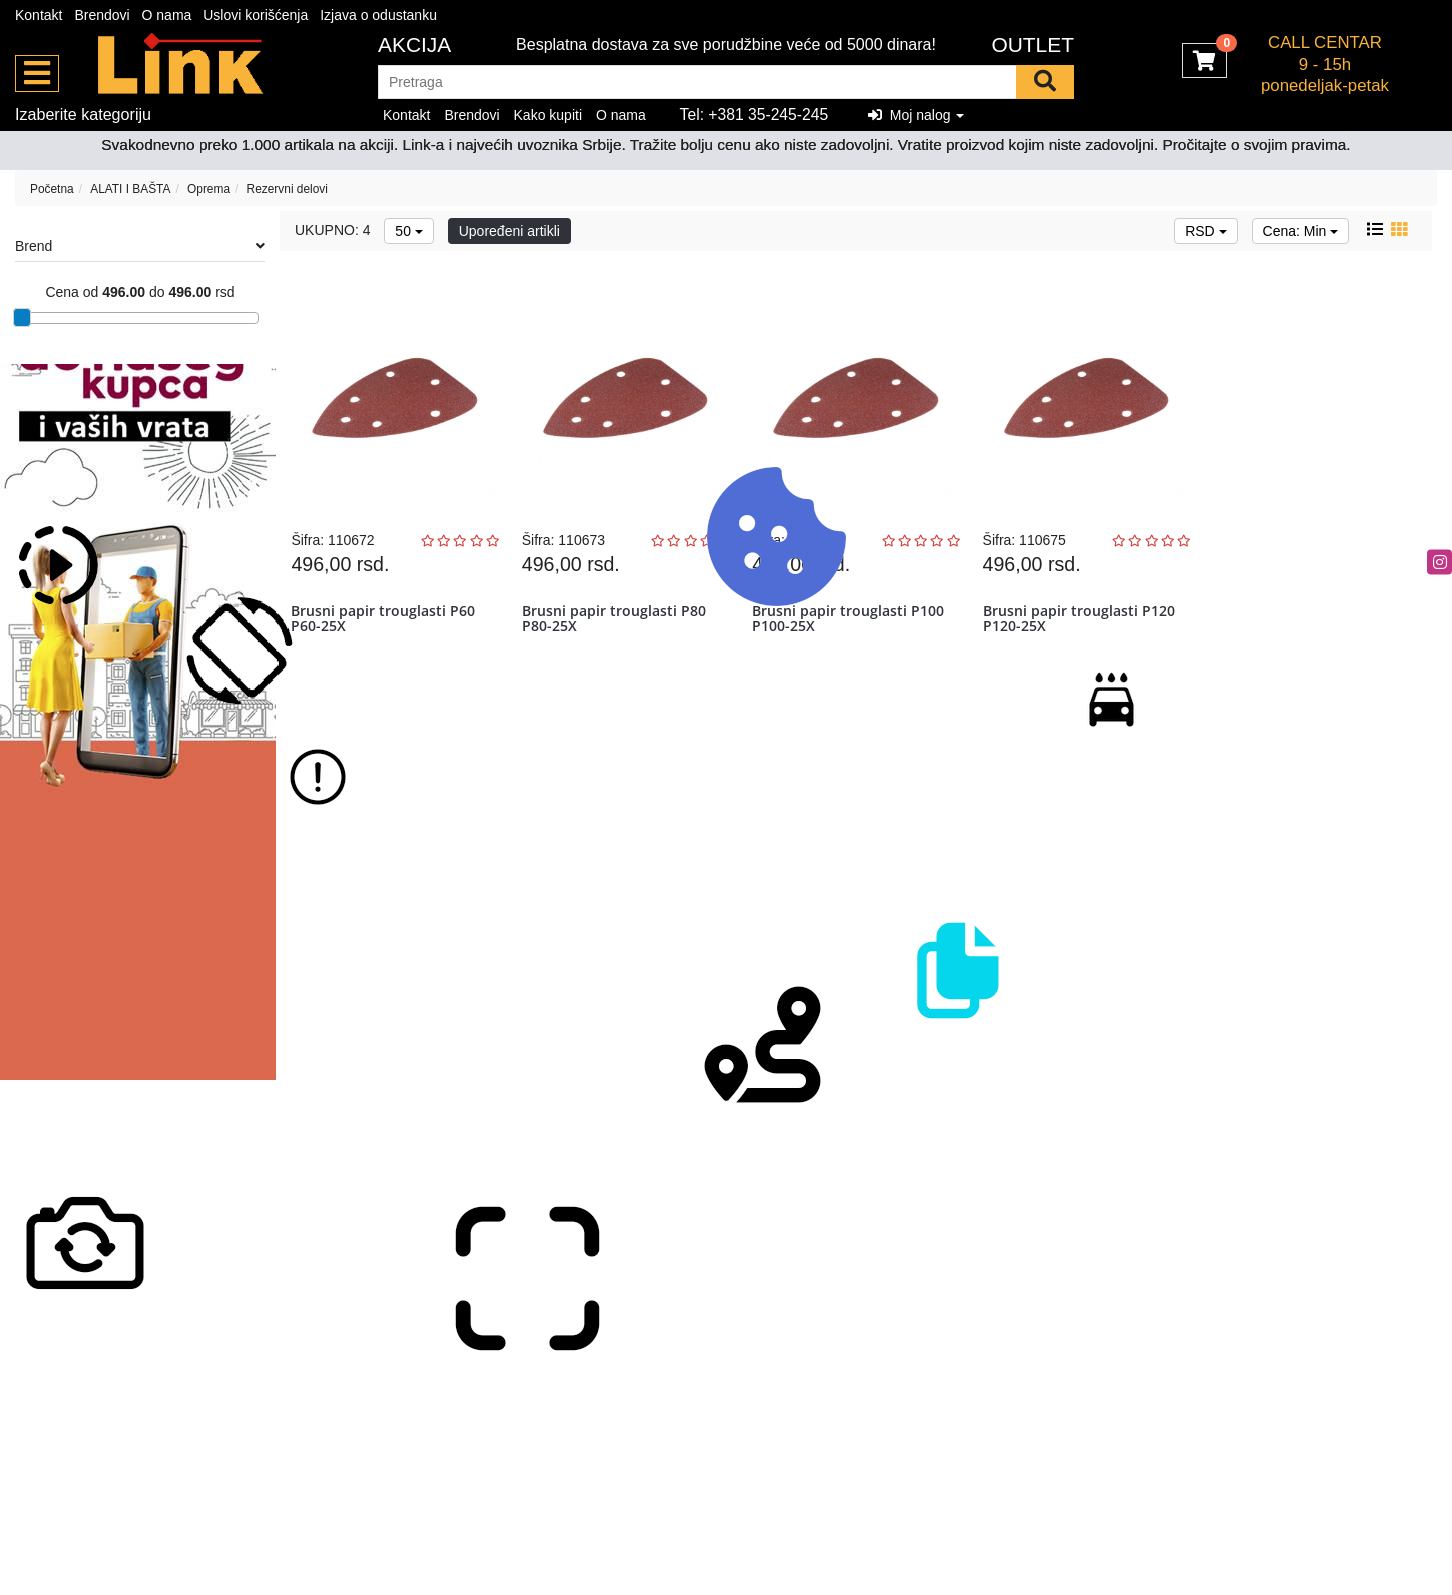 This screenshot has height=1595, width=1452. I want to click on scan a QR code or barcode, so click(527, 1278).